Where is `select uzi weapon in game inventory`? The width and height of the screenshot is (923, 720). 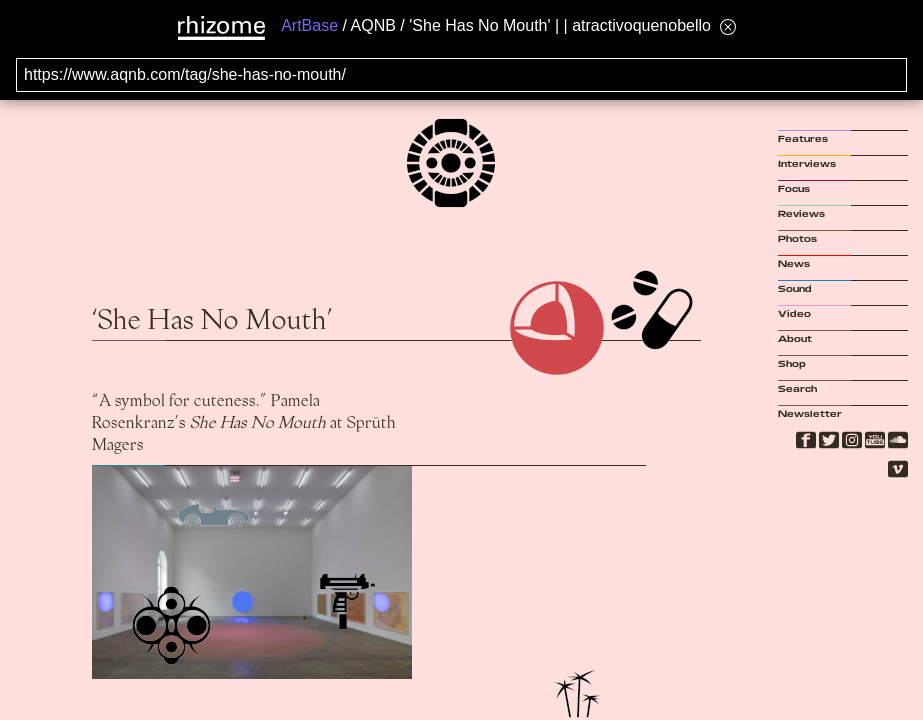 select uzi weapon in game inventory is located at coordinates (347, 601).